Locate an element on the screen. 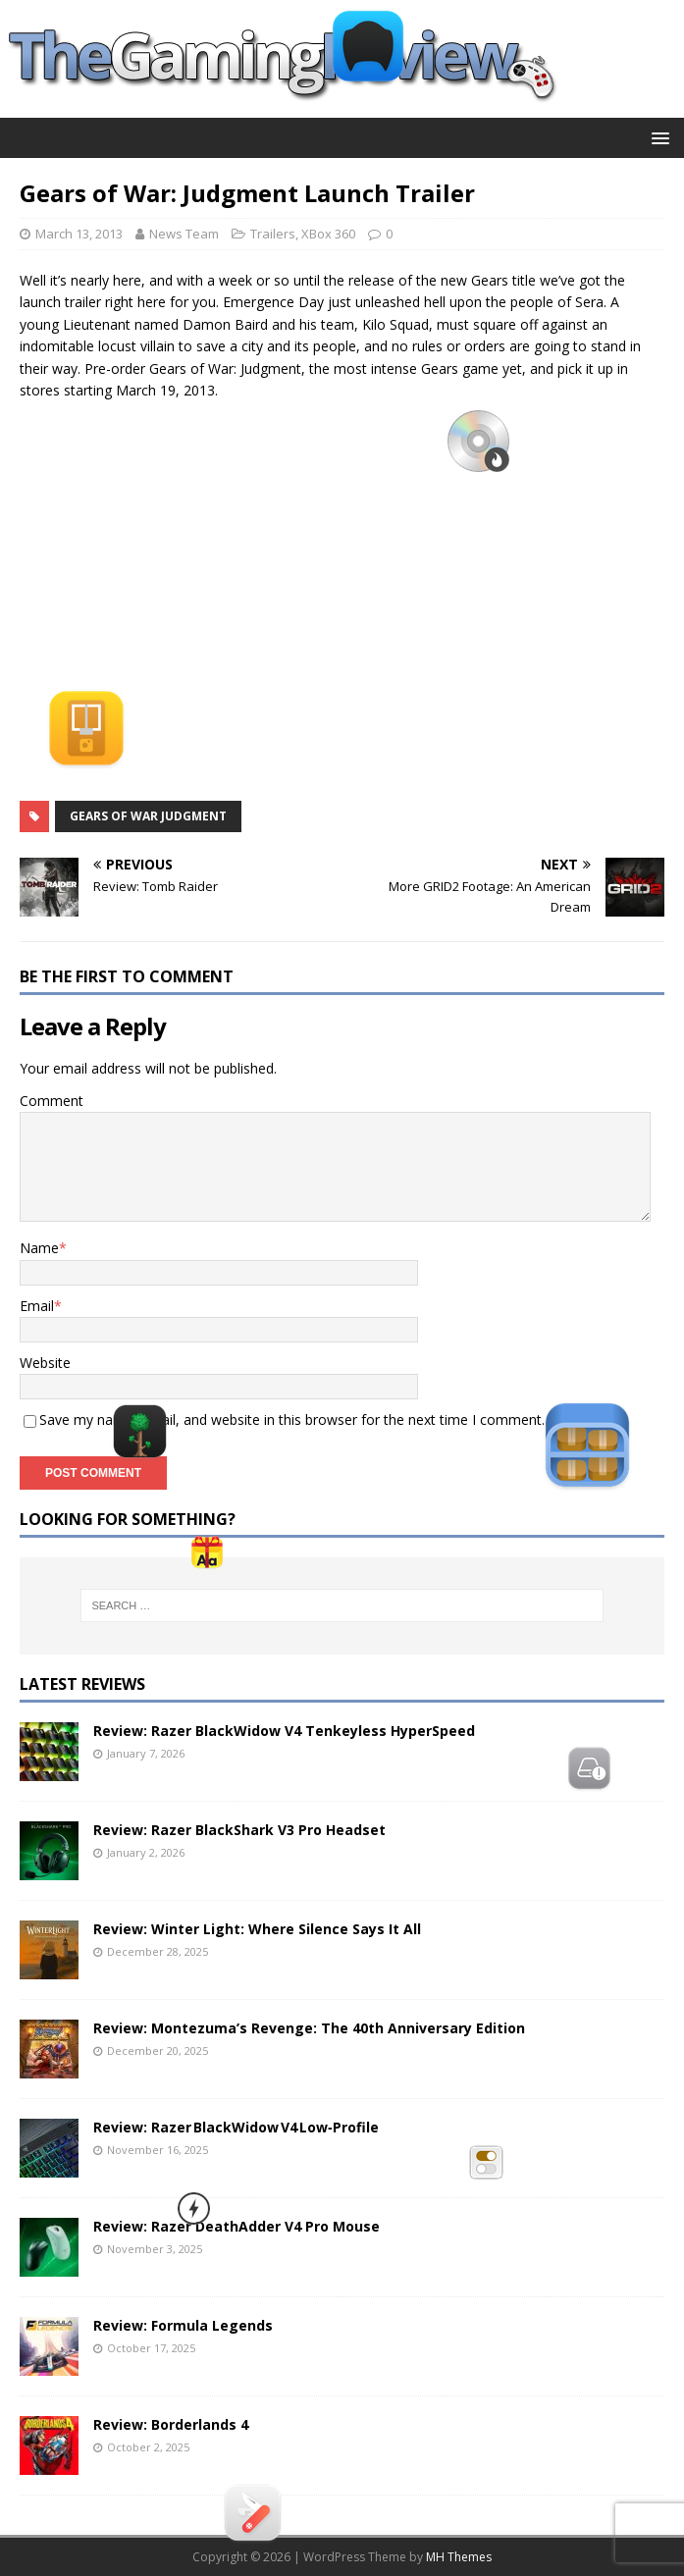 The image size is (684, 2576). open warehouse flatpak manager is located at coordinates (587, 1445).